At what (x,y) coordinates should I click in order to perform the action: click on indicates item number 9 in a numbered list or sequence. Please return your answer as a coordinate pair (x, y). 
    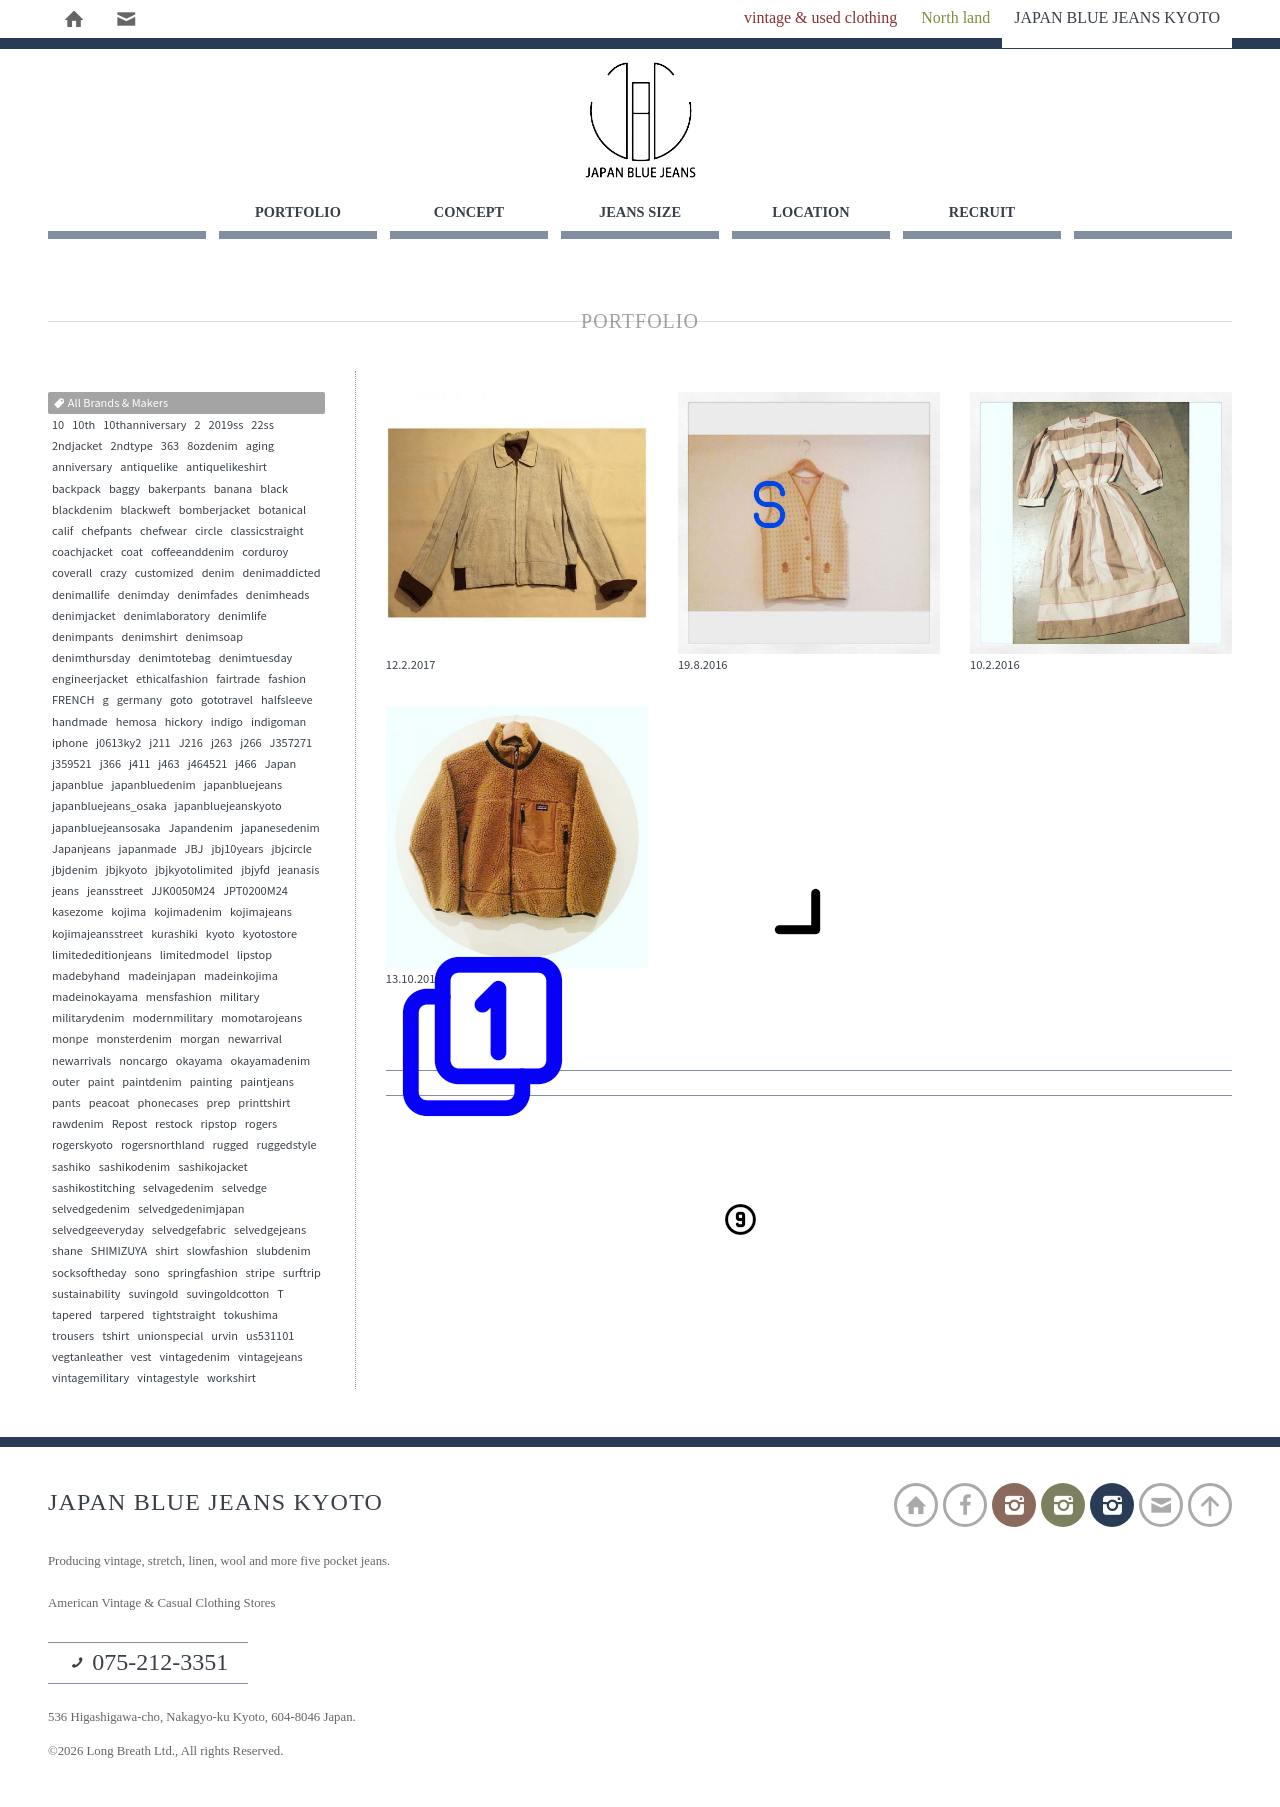
    Looking at the image, I should click on (740, 1219).